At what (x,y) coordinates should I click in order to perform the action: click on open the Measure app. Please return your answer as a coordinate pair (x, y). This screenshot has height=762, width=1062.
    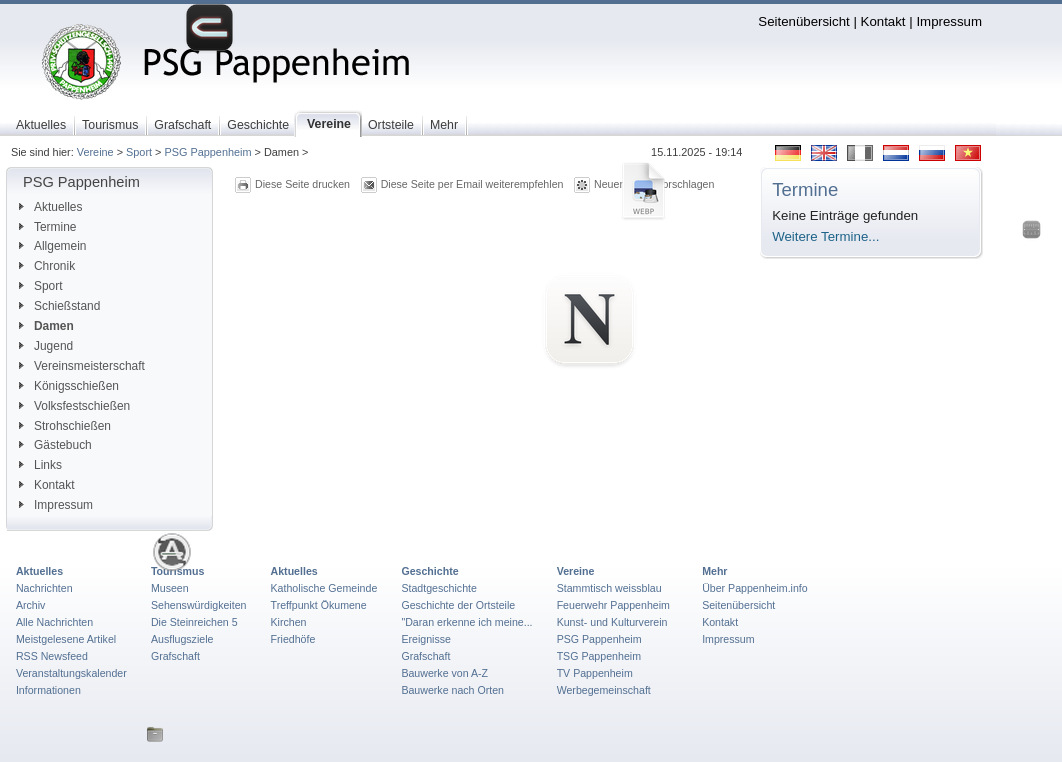
    Looking at the image, I should click on (1031, 229).